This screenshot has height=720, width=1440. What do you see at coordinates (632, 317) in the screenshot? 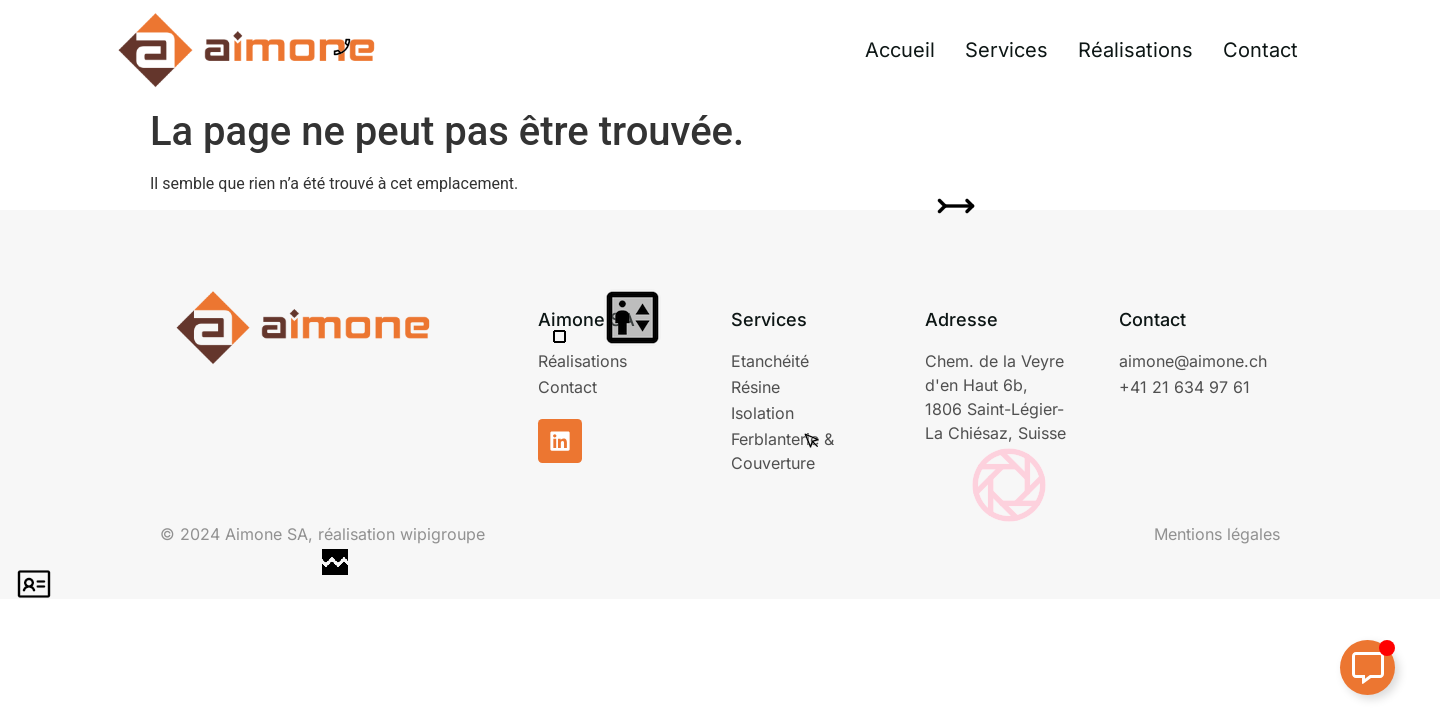
I see `indicates elevator access nearby` at bounding box center [632, 317].